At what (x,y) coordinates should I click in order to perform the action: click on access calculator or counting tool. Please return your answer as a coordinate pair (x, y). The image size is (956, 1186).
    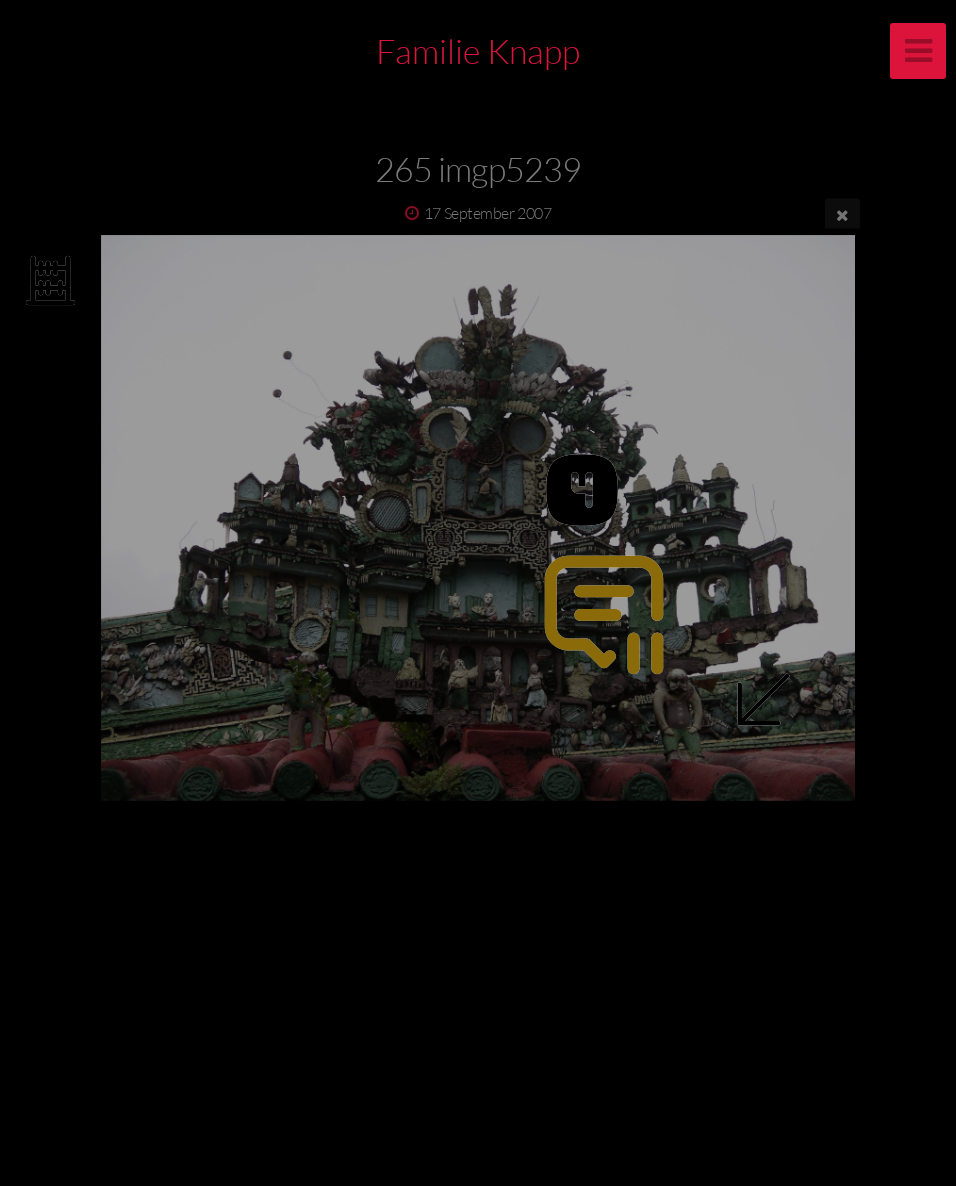
    Looking at the image, I should click on (50, 280).